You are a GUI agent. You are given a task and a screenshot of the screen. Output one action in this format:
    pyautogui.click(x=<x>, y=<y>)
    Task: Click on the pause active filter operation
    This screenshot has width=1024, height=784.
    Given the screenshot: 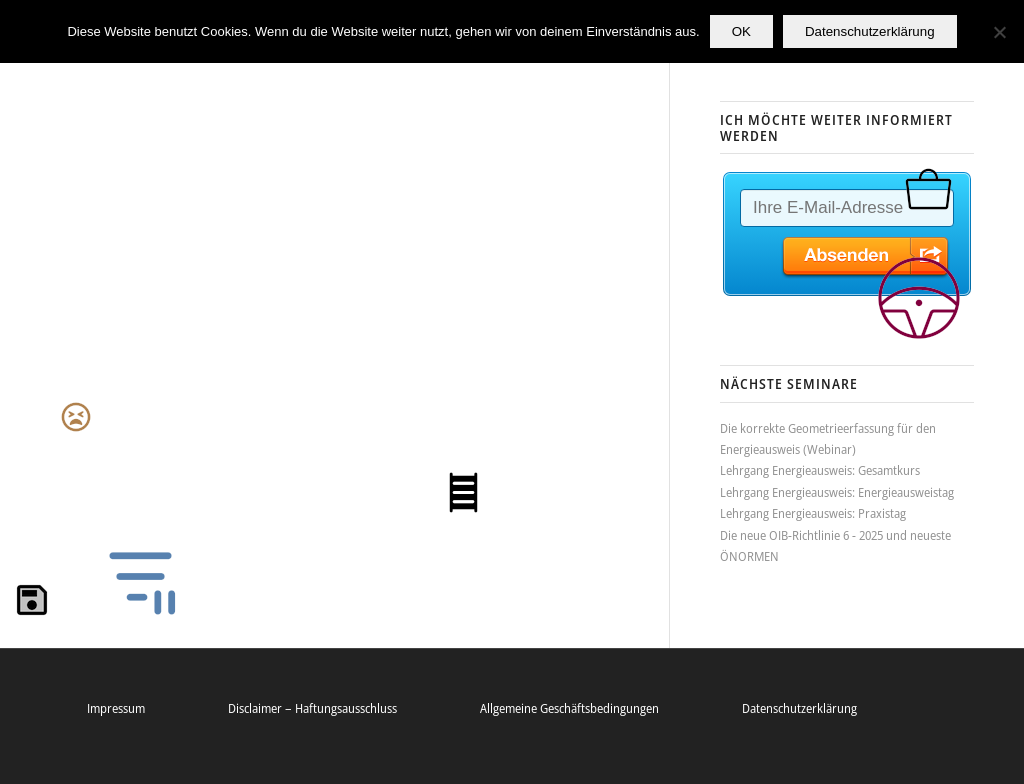 What is the action you would take?
    pyautogui.click(x=140, y=576)
    